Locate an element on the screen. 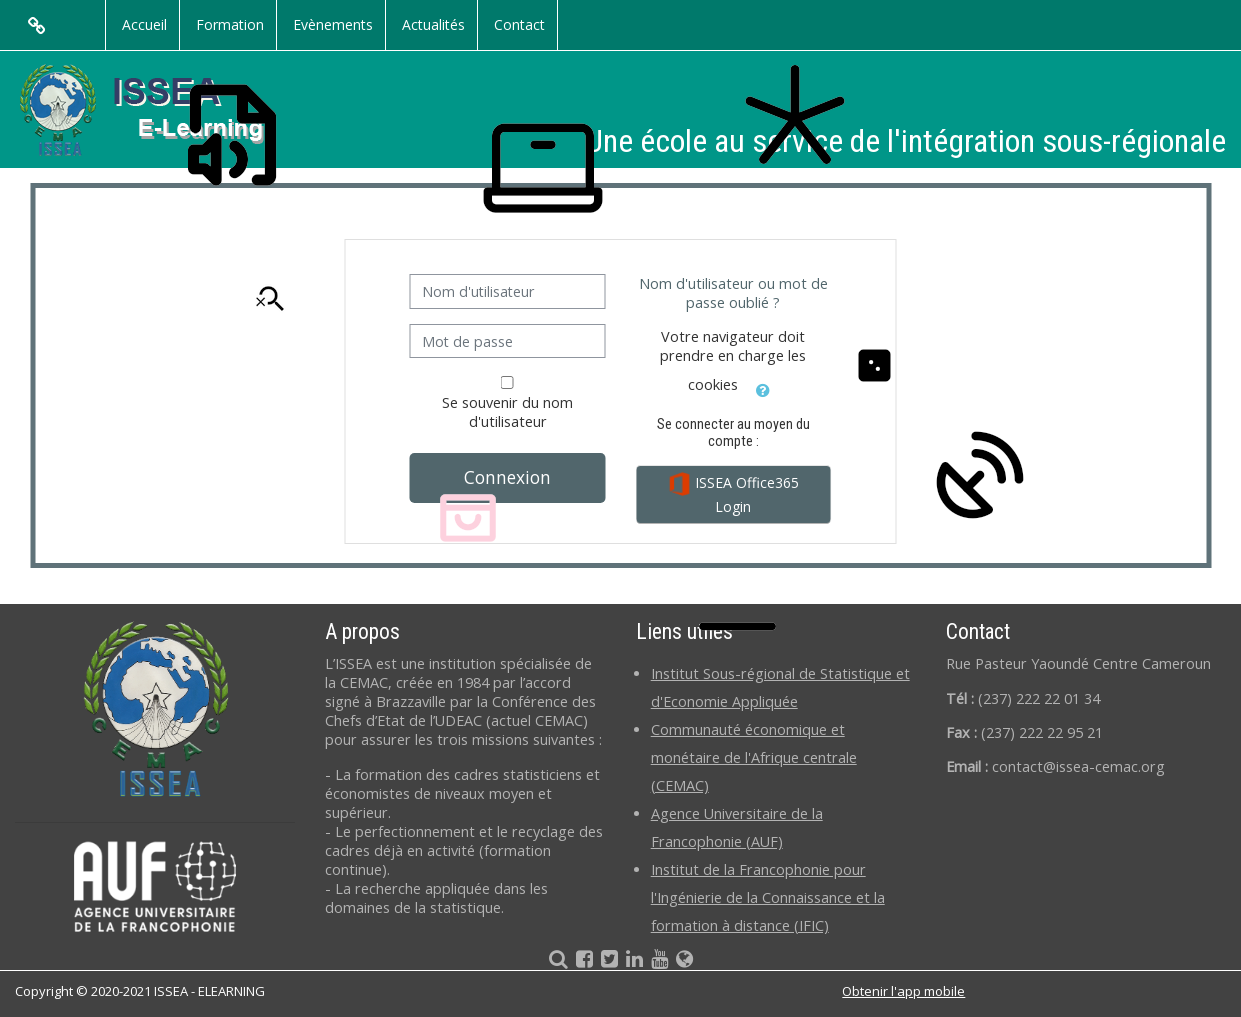 The width and height of the screenshot is (1241, 1017). indicates a required field in a form is located at coordinates (795, 119).